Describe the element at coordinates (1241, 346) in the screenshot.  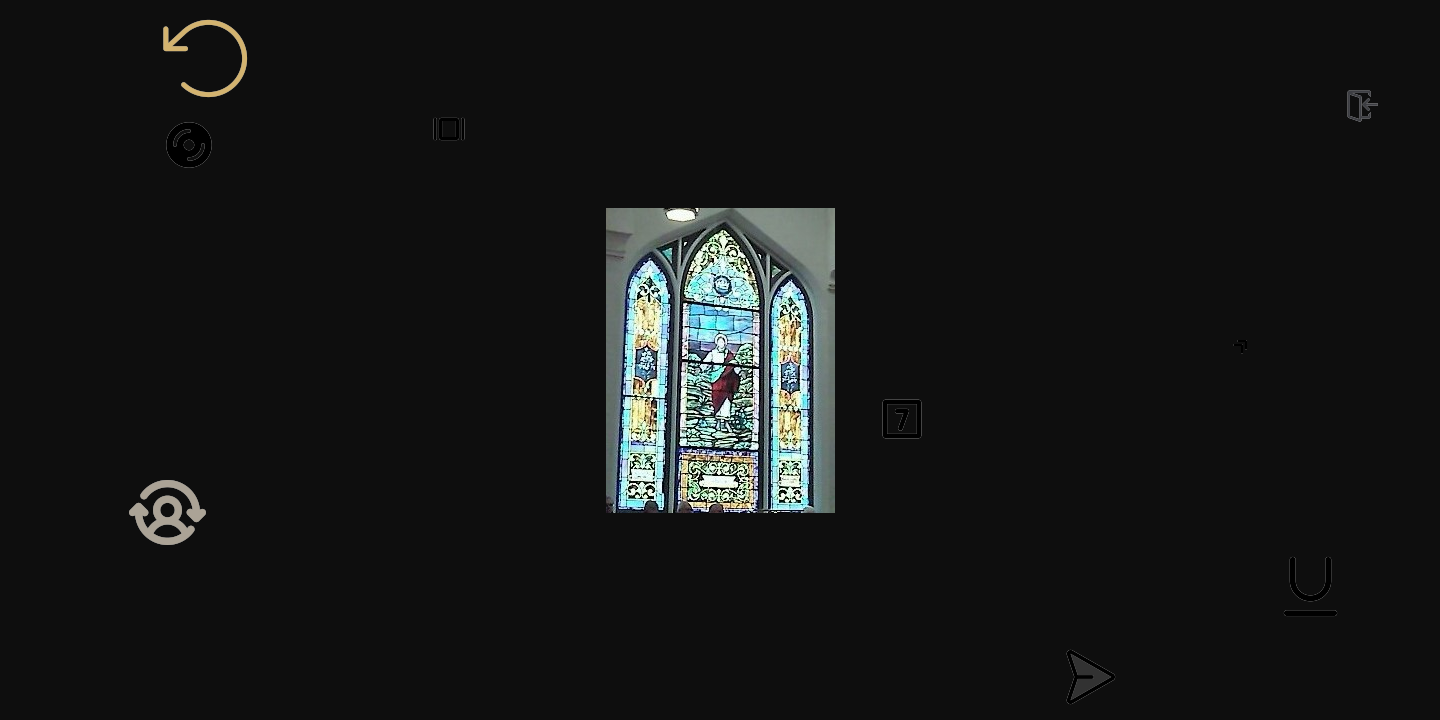
I see `expand content to full screen` at that location.